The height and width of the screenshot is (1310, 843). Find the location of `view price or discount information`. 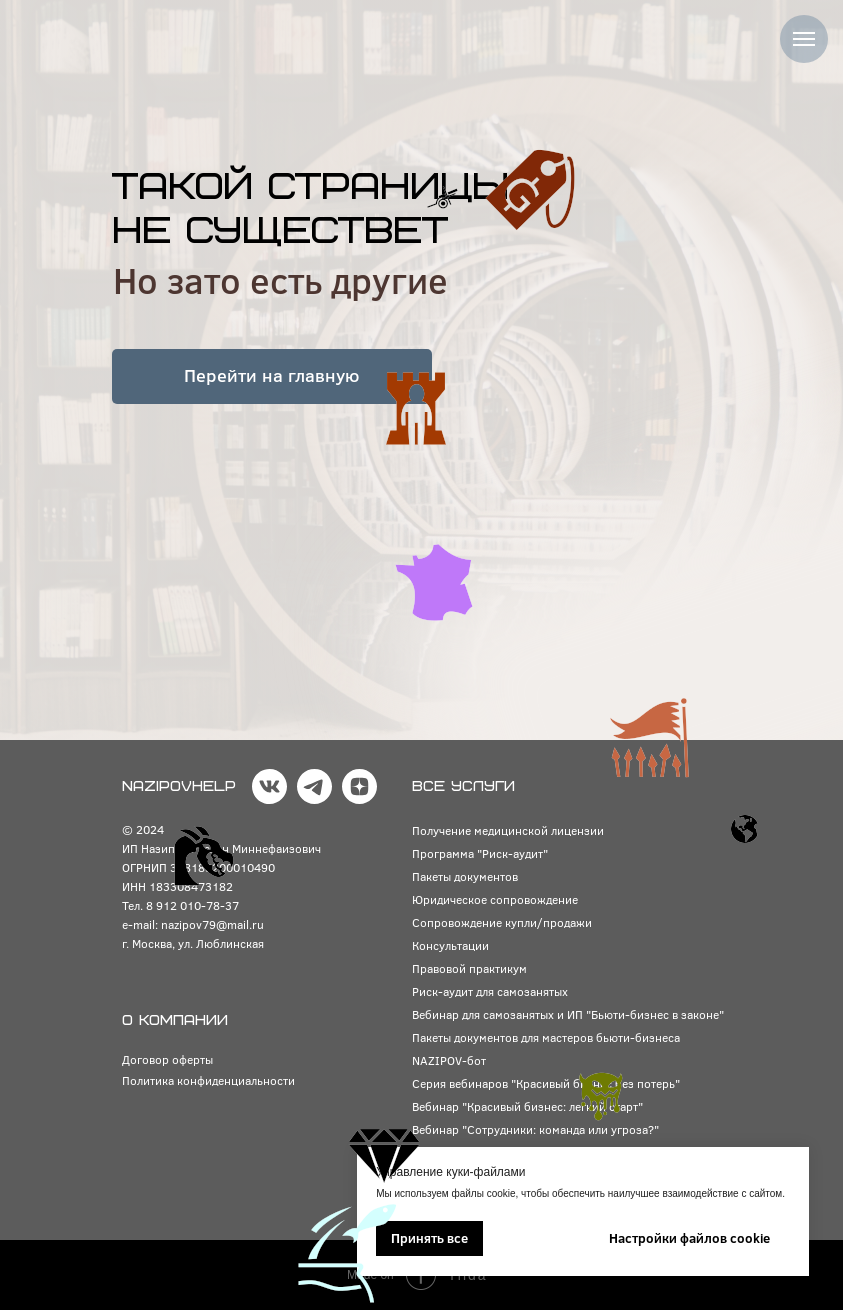

view price or discount information is located at coordinates (530, 190).